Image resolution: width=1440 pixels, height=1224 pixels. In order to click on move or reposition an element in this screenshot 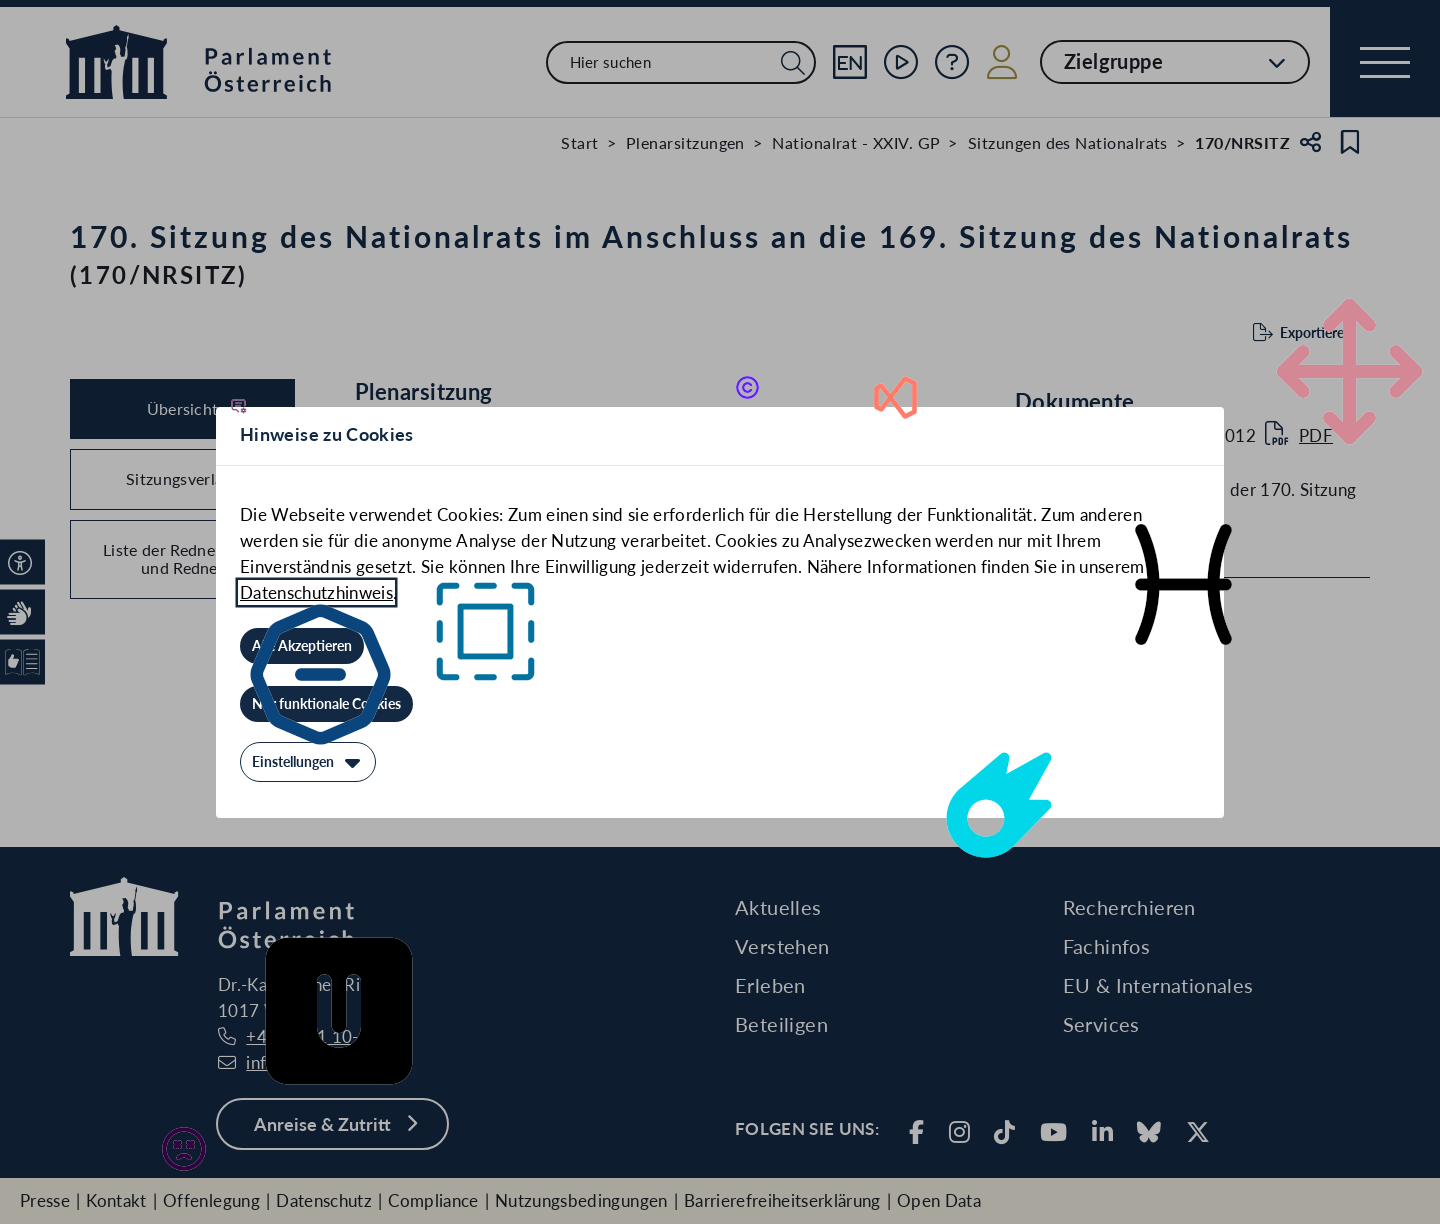, I will do `click(1349, 371)`.